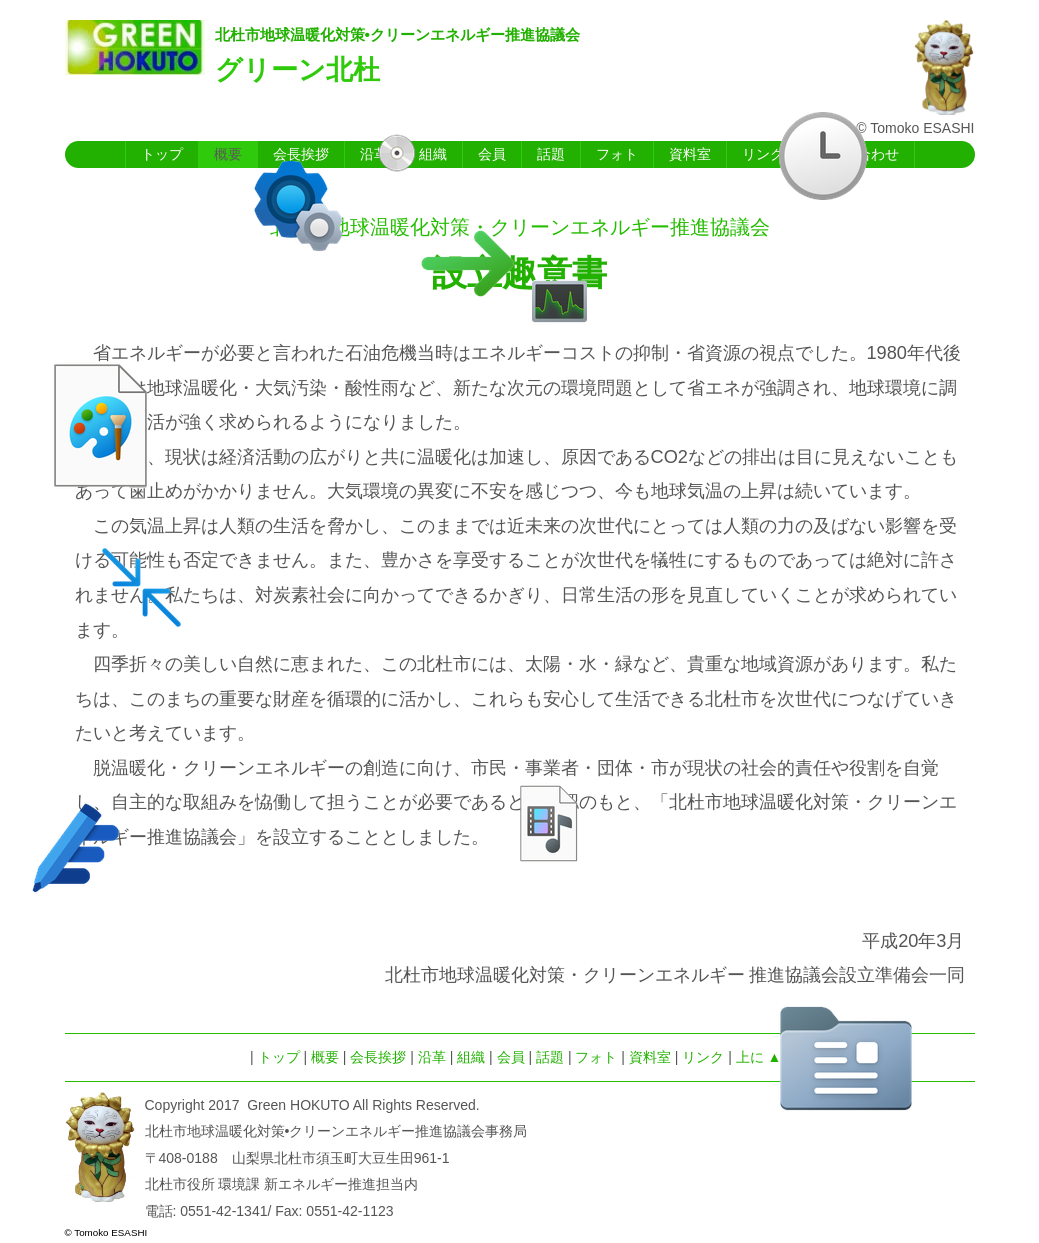  Describe the element at coordinates (77, 848) in the screenshot. I see `open the text editor application` at that location.